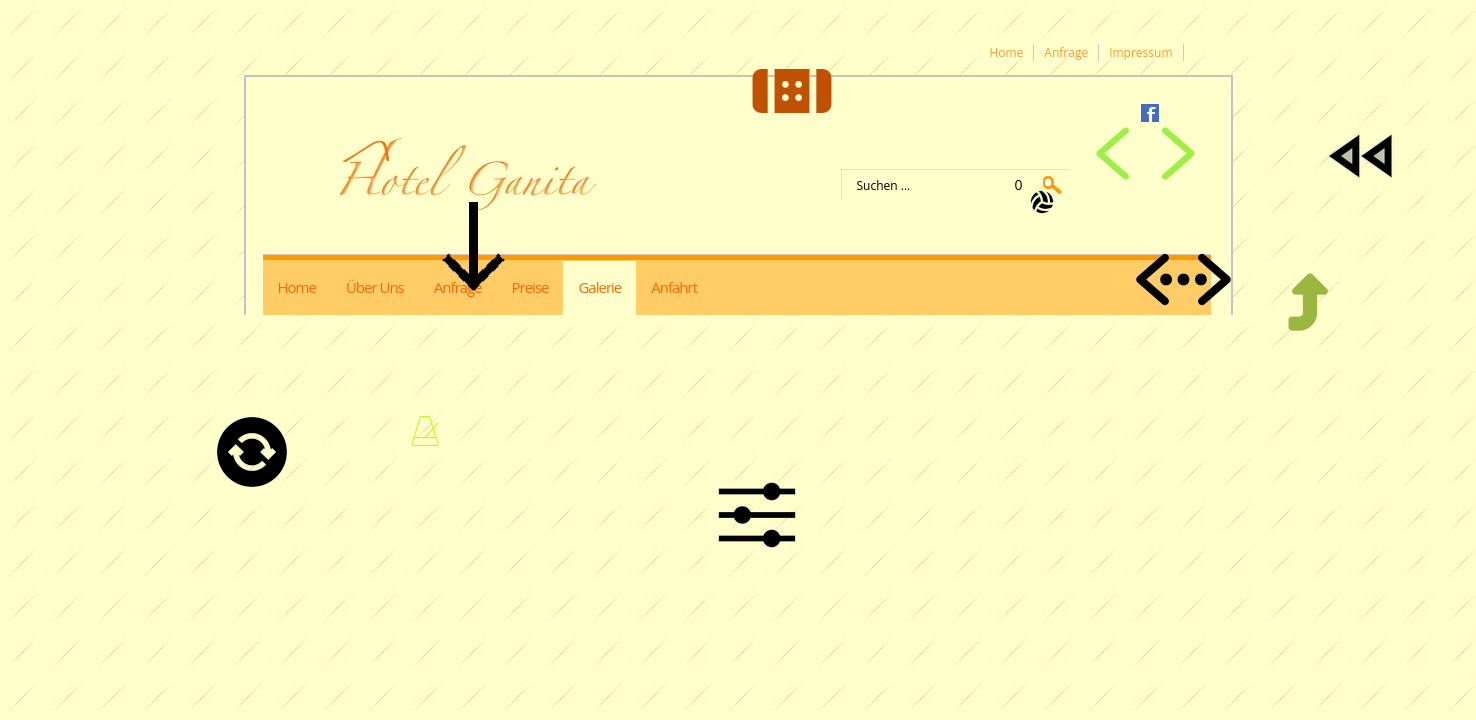  Describe the element at coordinates (1042, 202) in the screenshot. I see `access volleyball or beach sports content` at that location.